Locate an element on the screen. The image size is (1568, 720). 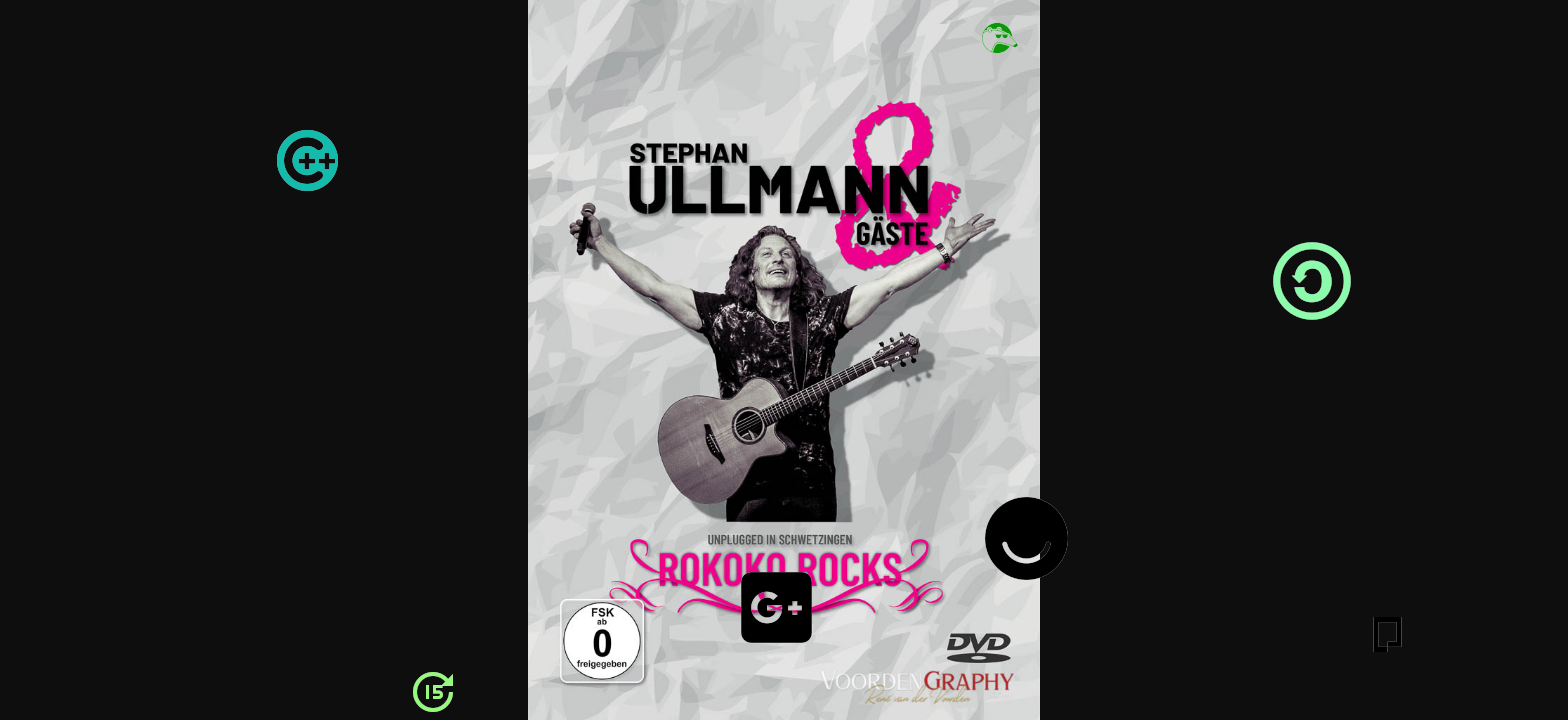
indicates content shared under creative commons share-alike license is located at coordinates (1312, 281).